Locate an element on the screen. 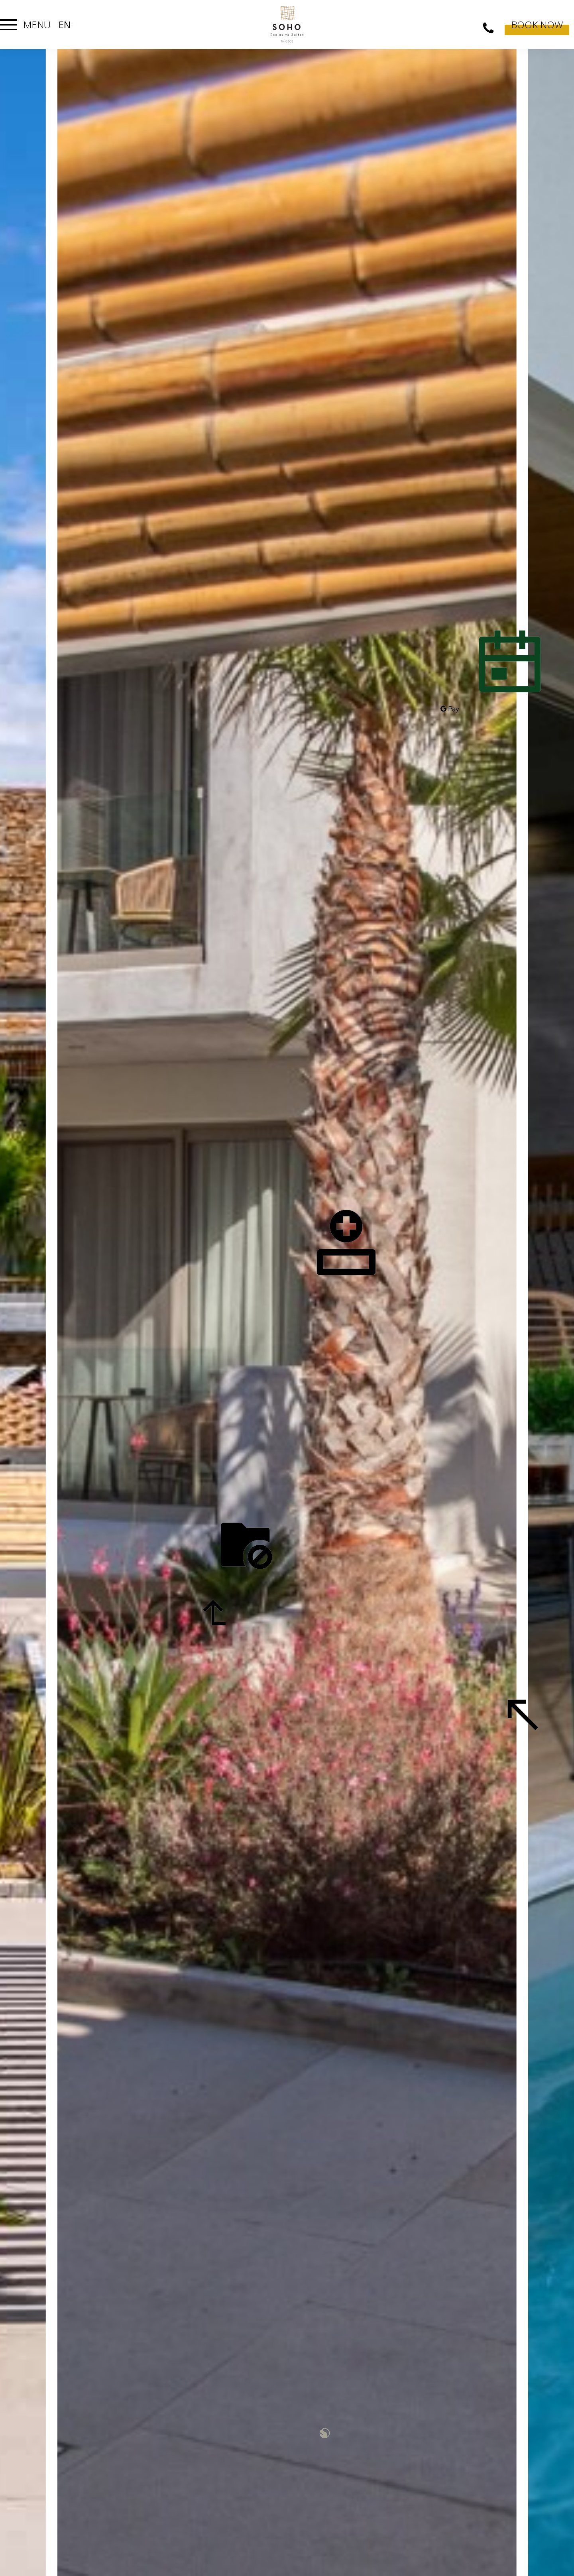 Image resolution: width=574 pixels, height=2576 pixels. access denied to this folder is located at coordinates (245, 1544).